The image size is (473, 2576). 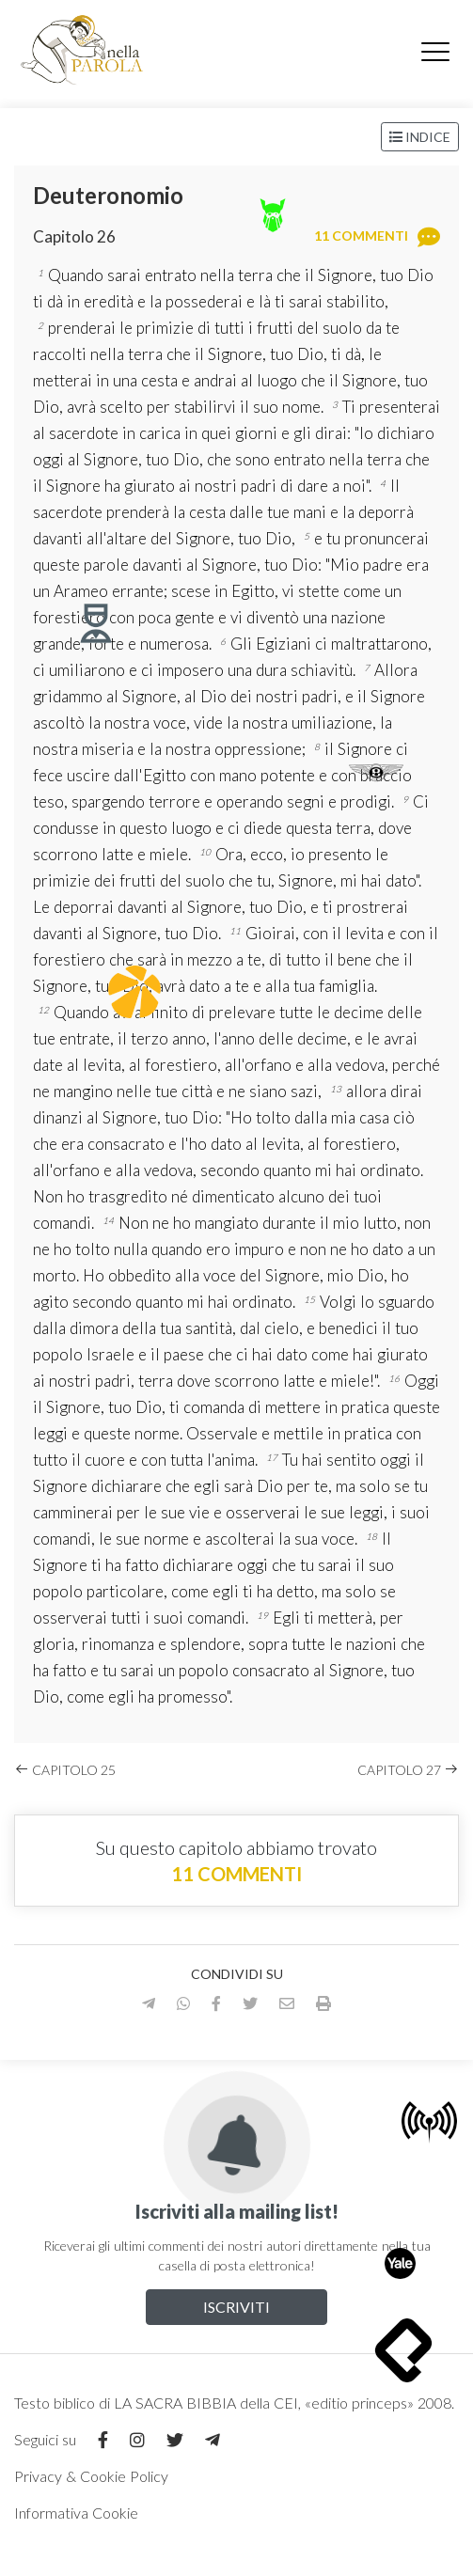 I want to click on access nursing or medical staff information, so click(x=96, y=623).